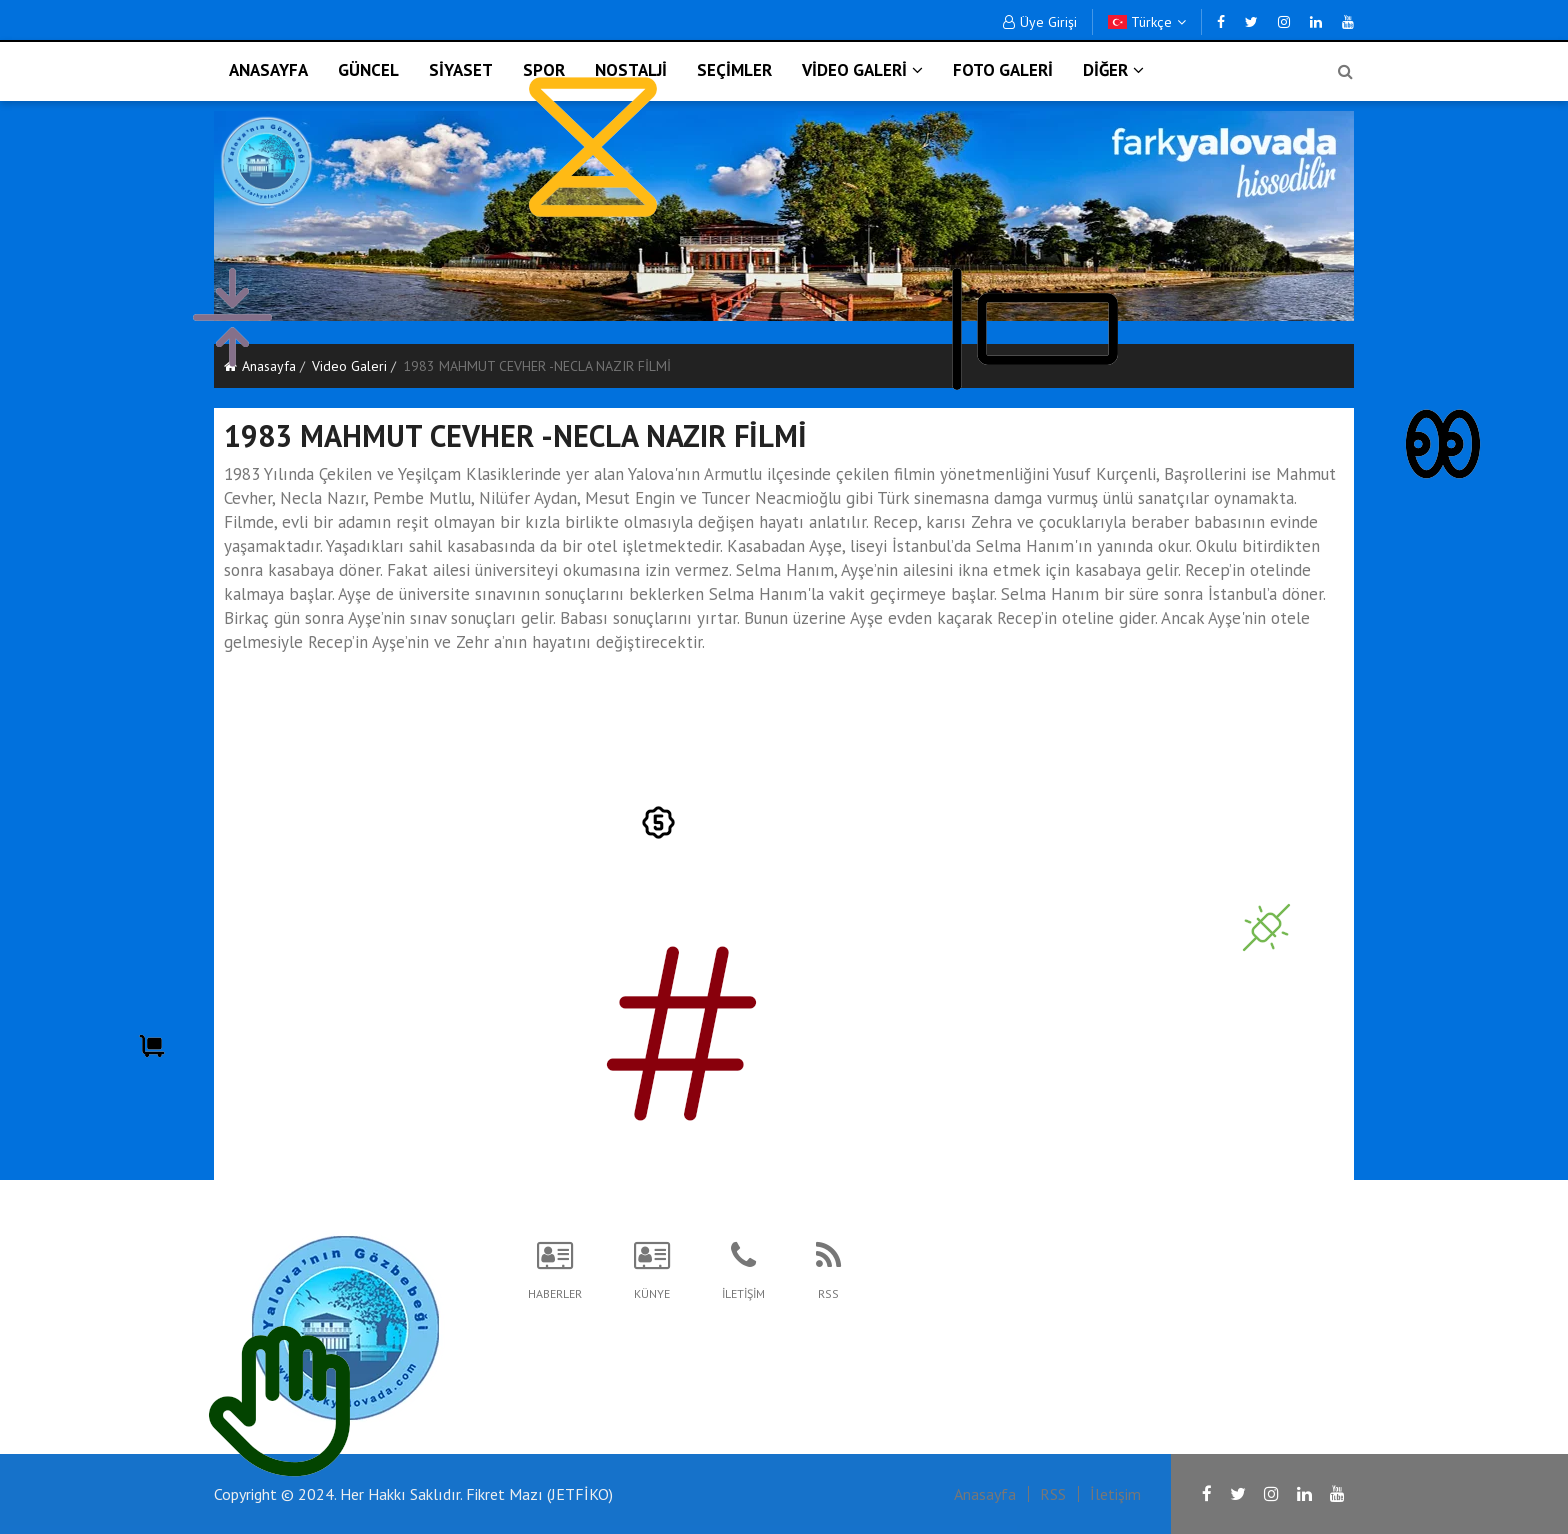 This screenshot has height=1534, width=1568. Describe the element at coordinates (284, 1401) in the screenshot. I see `stop or pause current action` at that location.